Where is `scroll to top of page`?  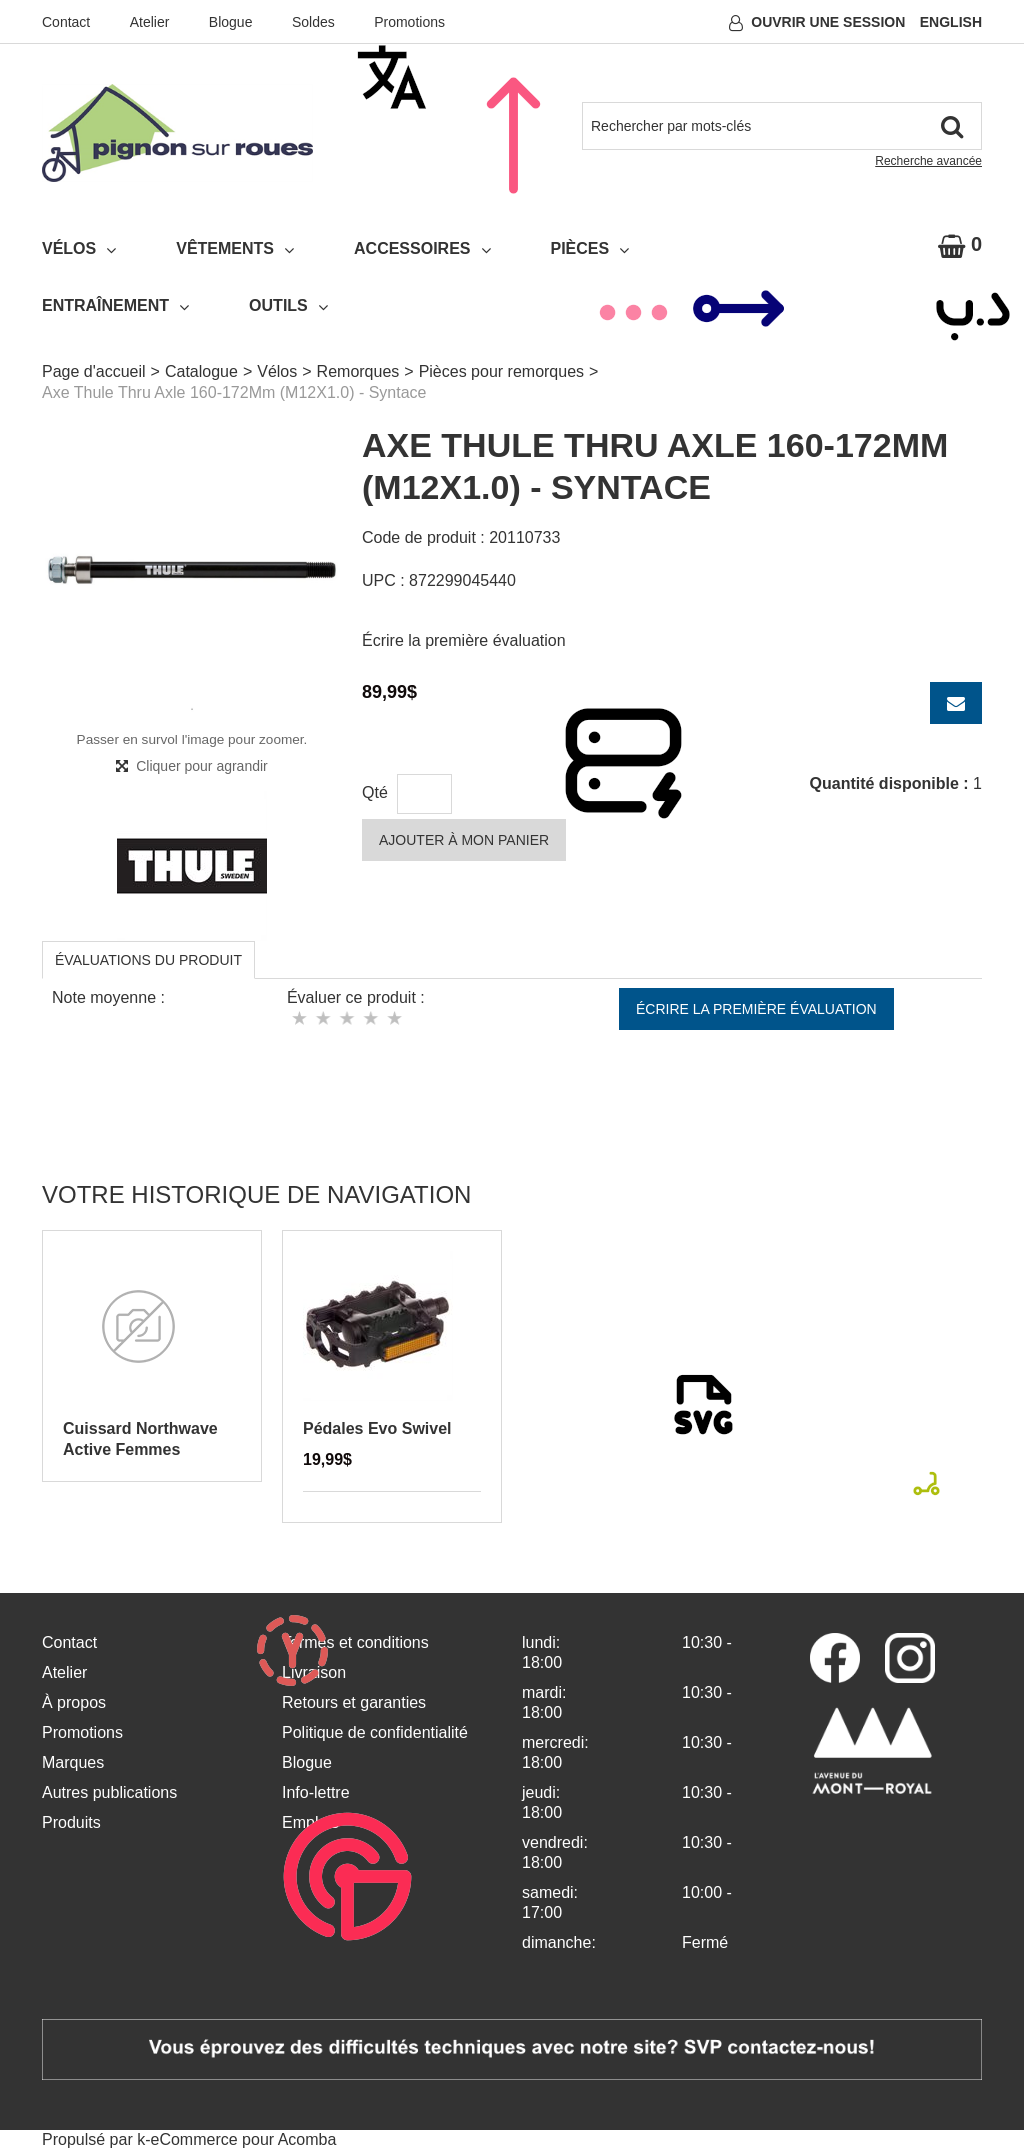
scroll to top of page is located at coordinates (513, 135).